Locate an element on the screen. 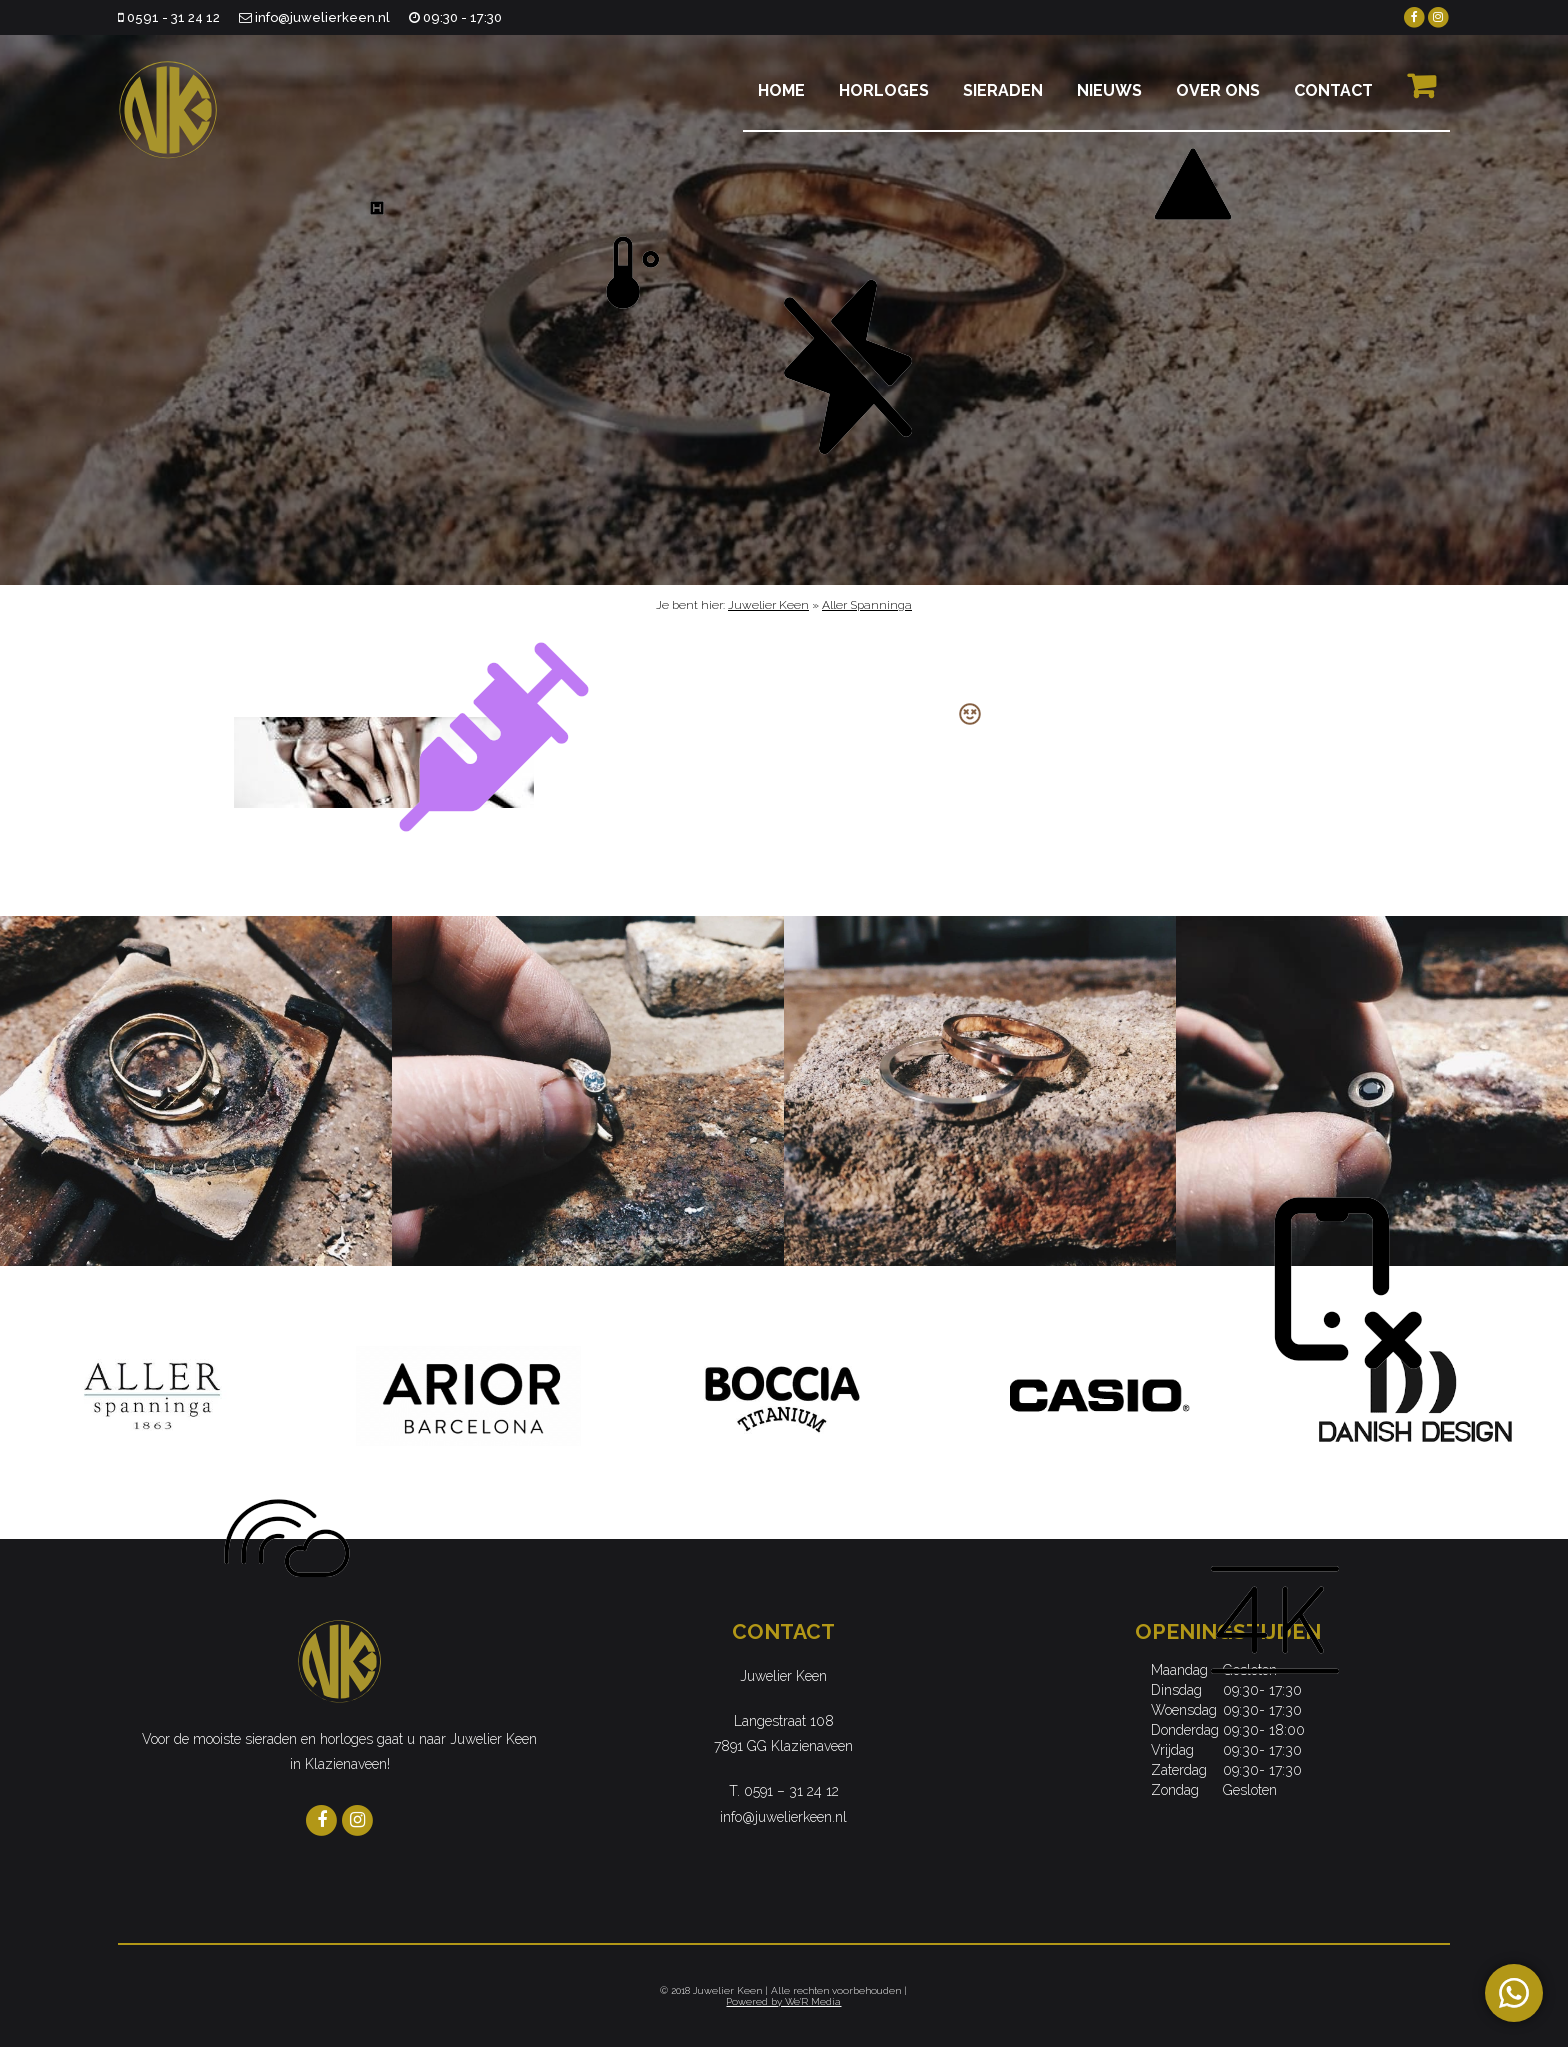 The width and height of the screenshot is (1568, 2047). format text as a heading is located at coordinates (377, 208).